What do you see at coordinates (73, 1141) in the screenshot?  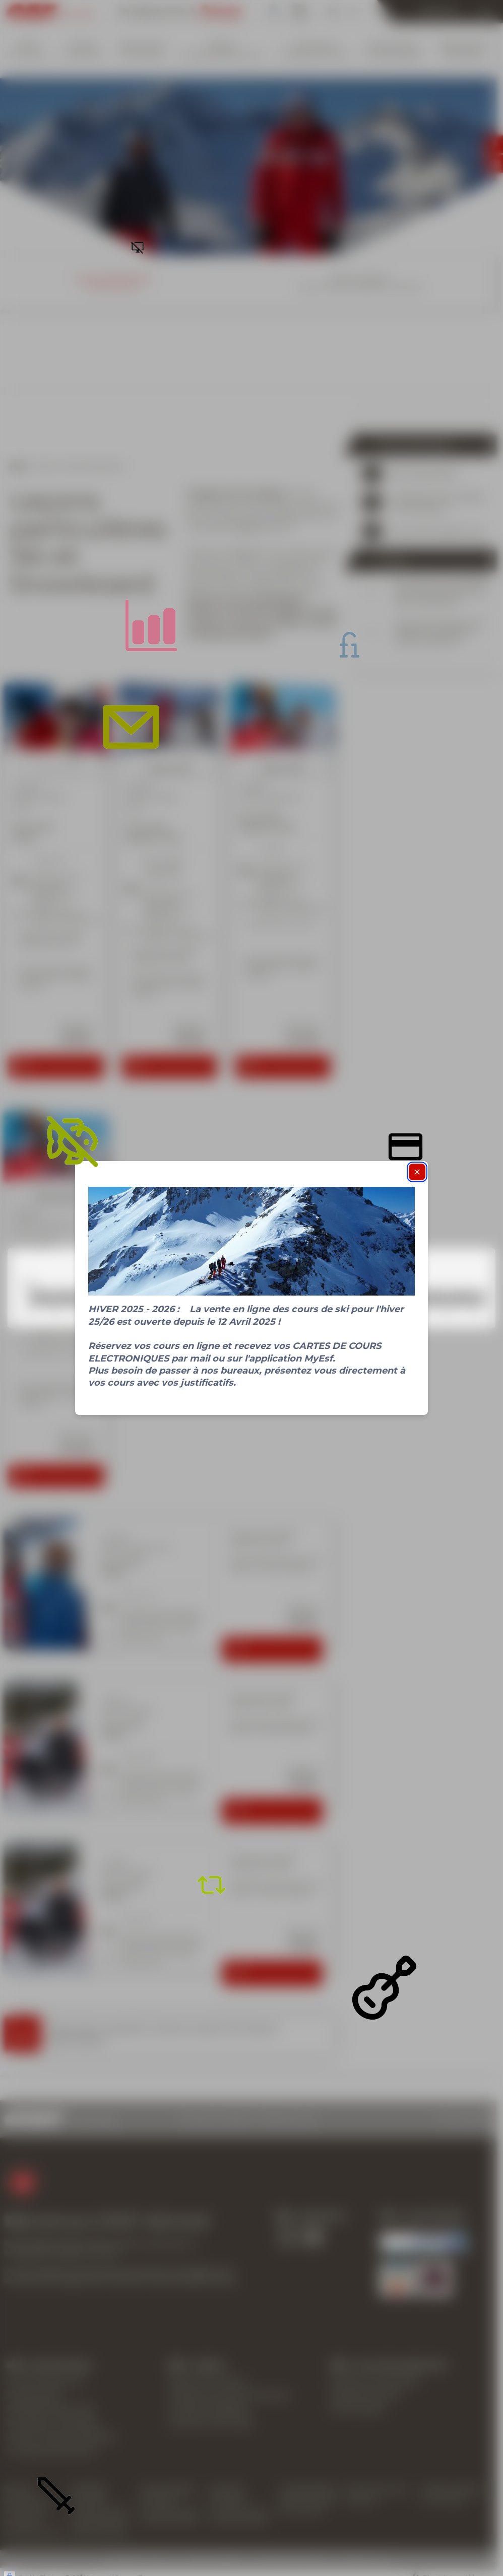 I see `indicates no fishing allowed` at bounding box center [73, 1141].